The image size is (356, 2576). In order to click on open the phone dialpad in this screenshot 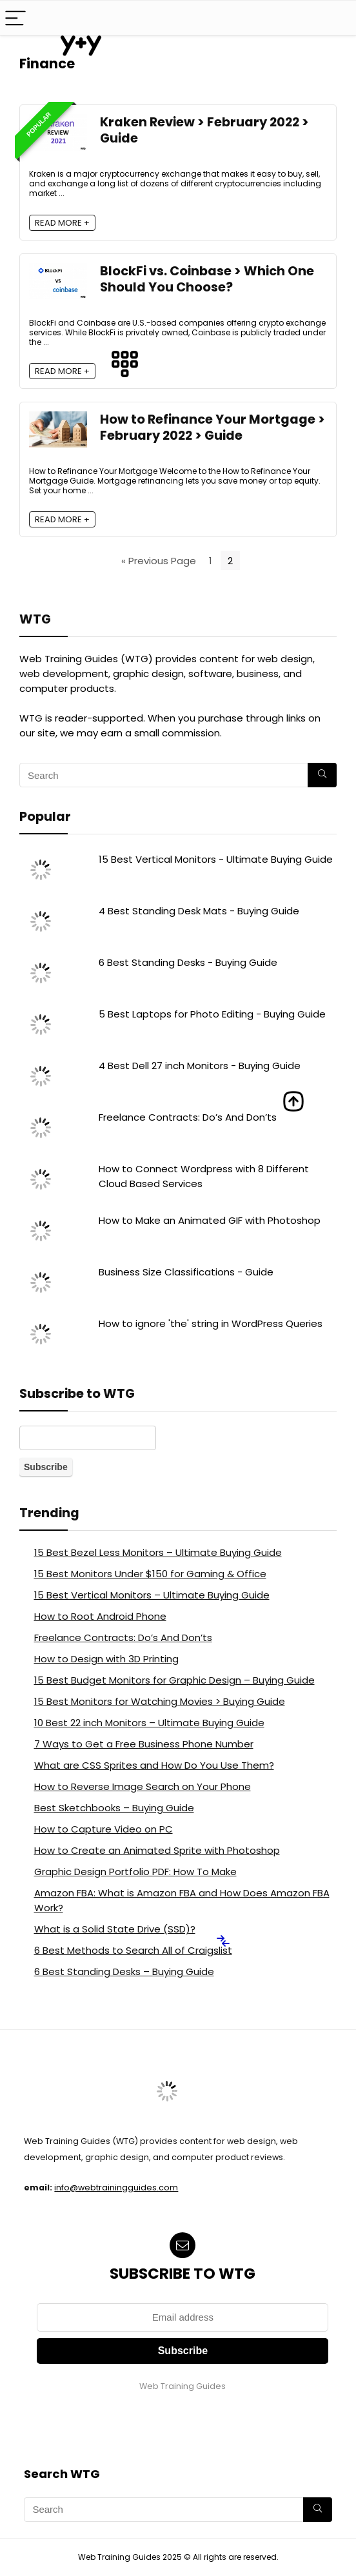, I will do `click(124, 364)`.